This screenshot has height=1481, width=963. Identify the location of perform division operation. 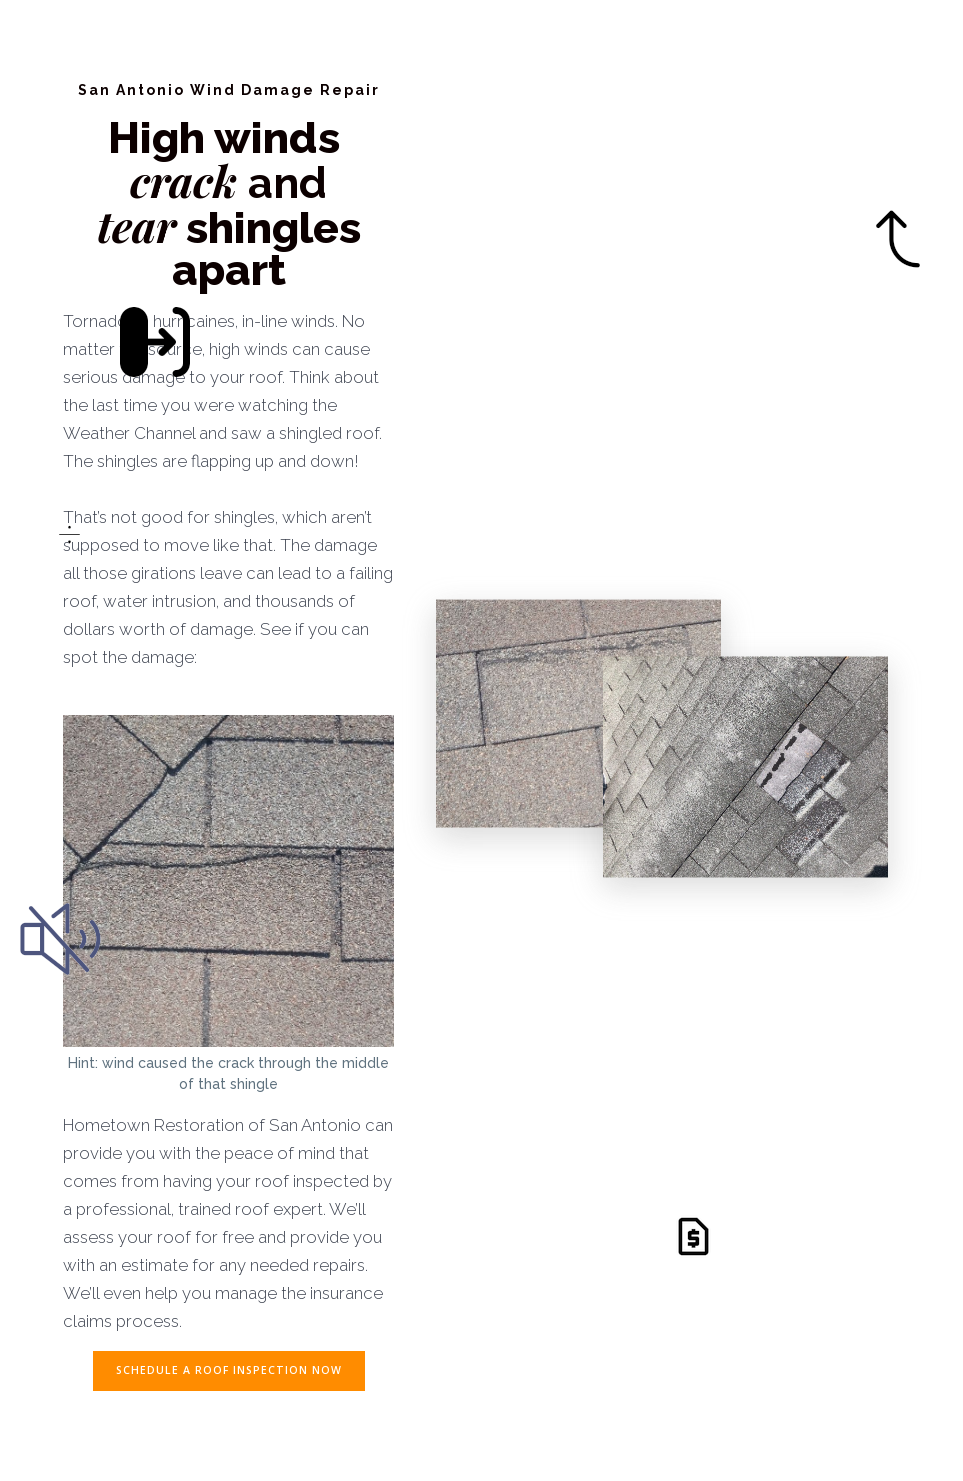
(69, 534).